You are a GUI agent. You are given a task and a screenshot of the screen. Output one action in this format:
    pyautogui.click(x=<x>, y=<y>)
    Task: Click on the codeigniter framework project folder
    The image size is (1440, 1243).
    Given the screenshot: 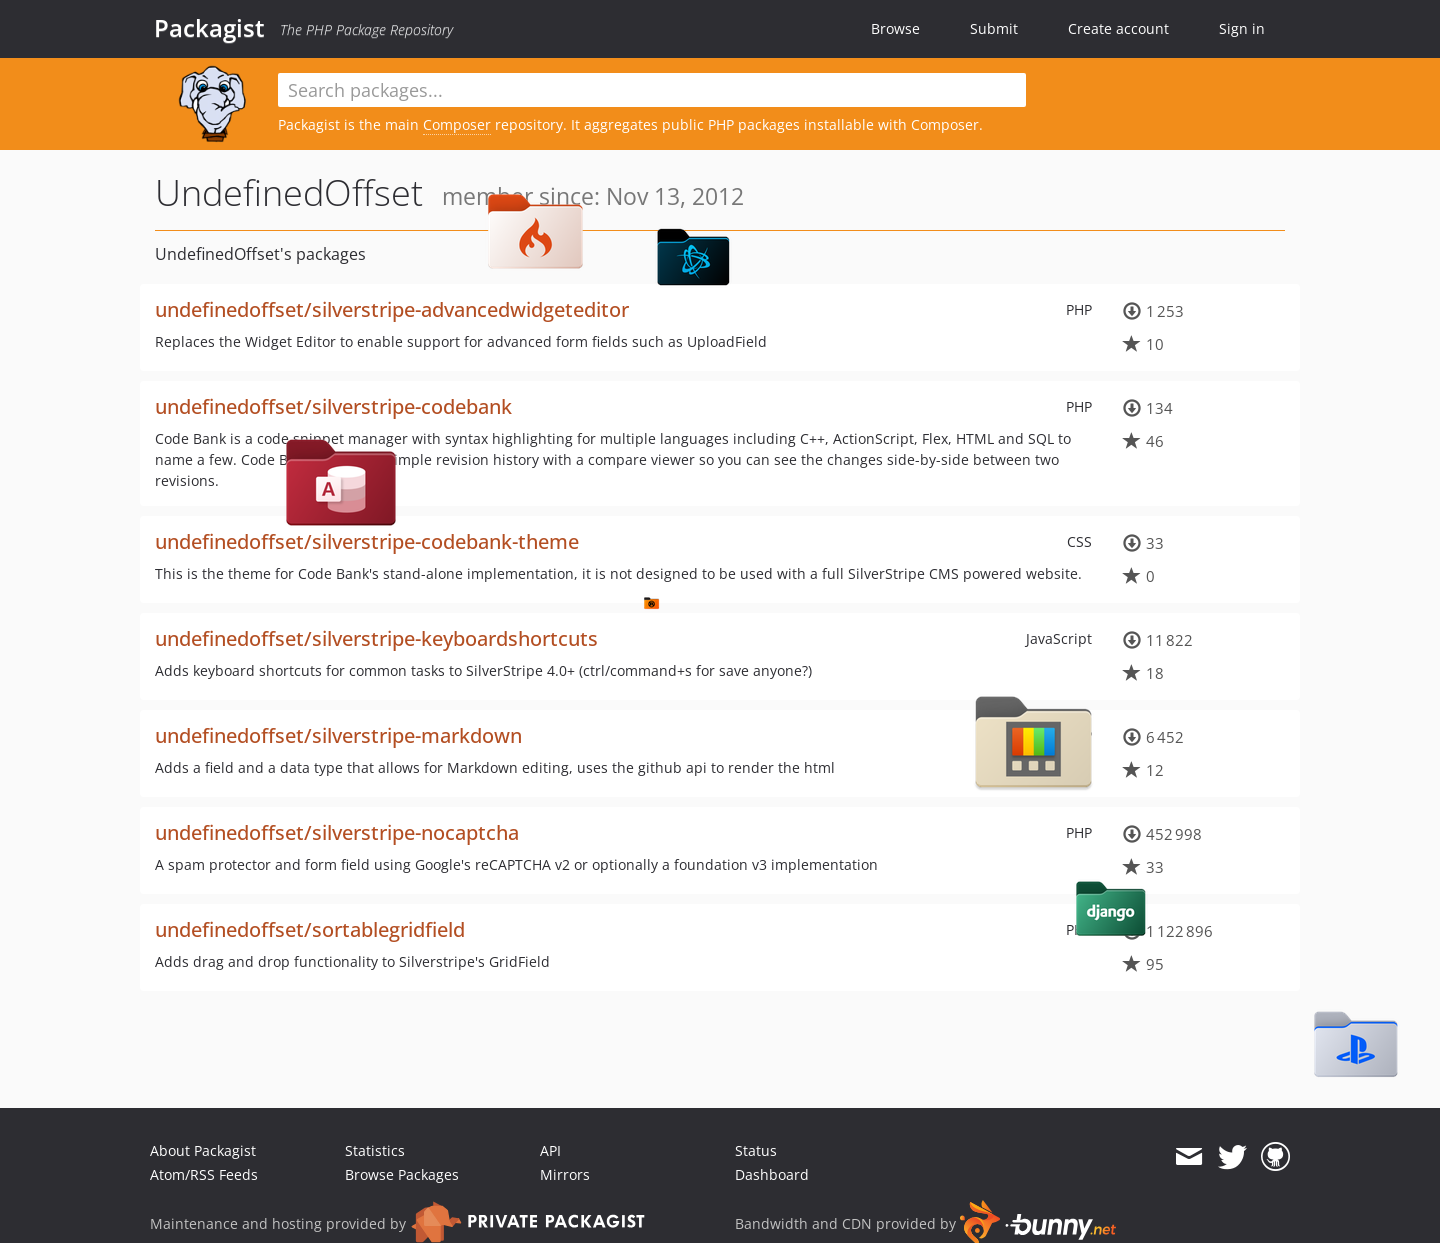 What is the action you would take?
    pyautogui.click(x=535, y=234)
    